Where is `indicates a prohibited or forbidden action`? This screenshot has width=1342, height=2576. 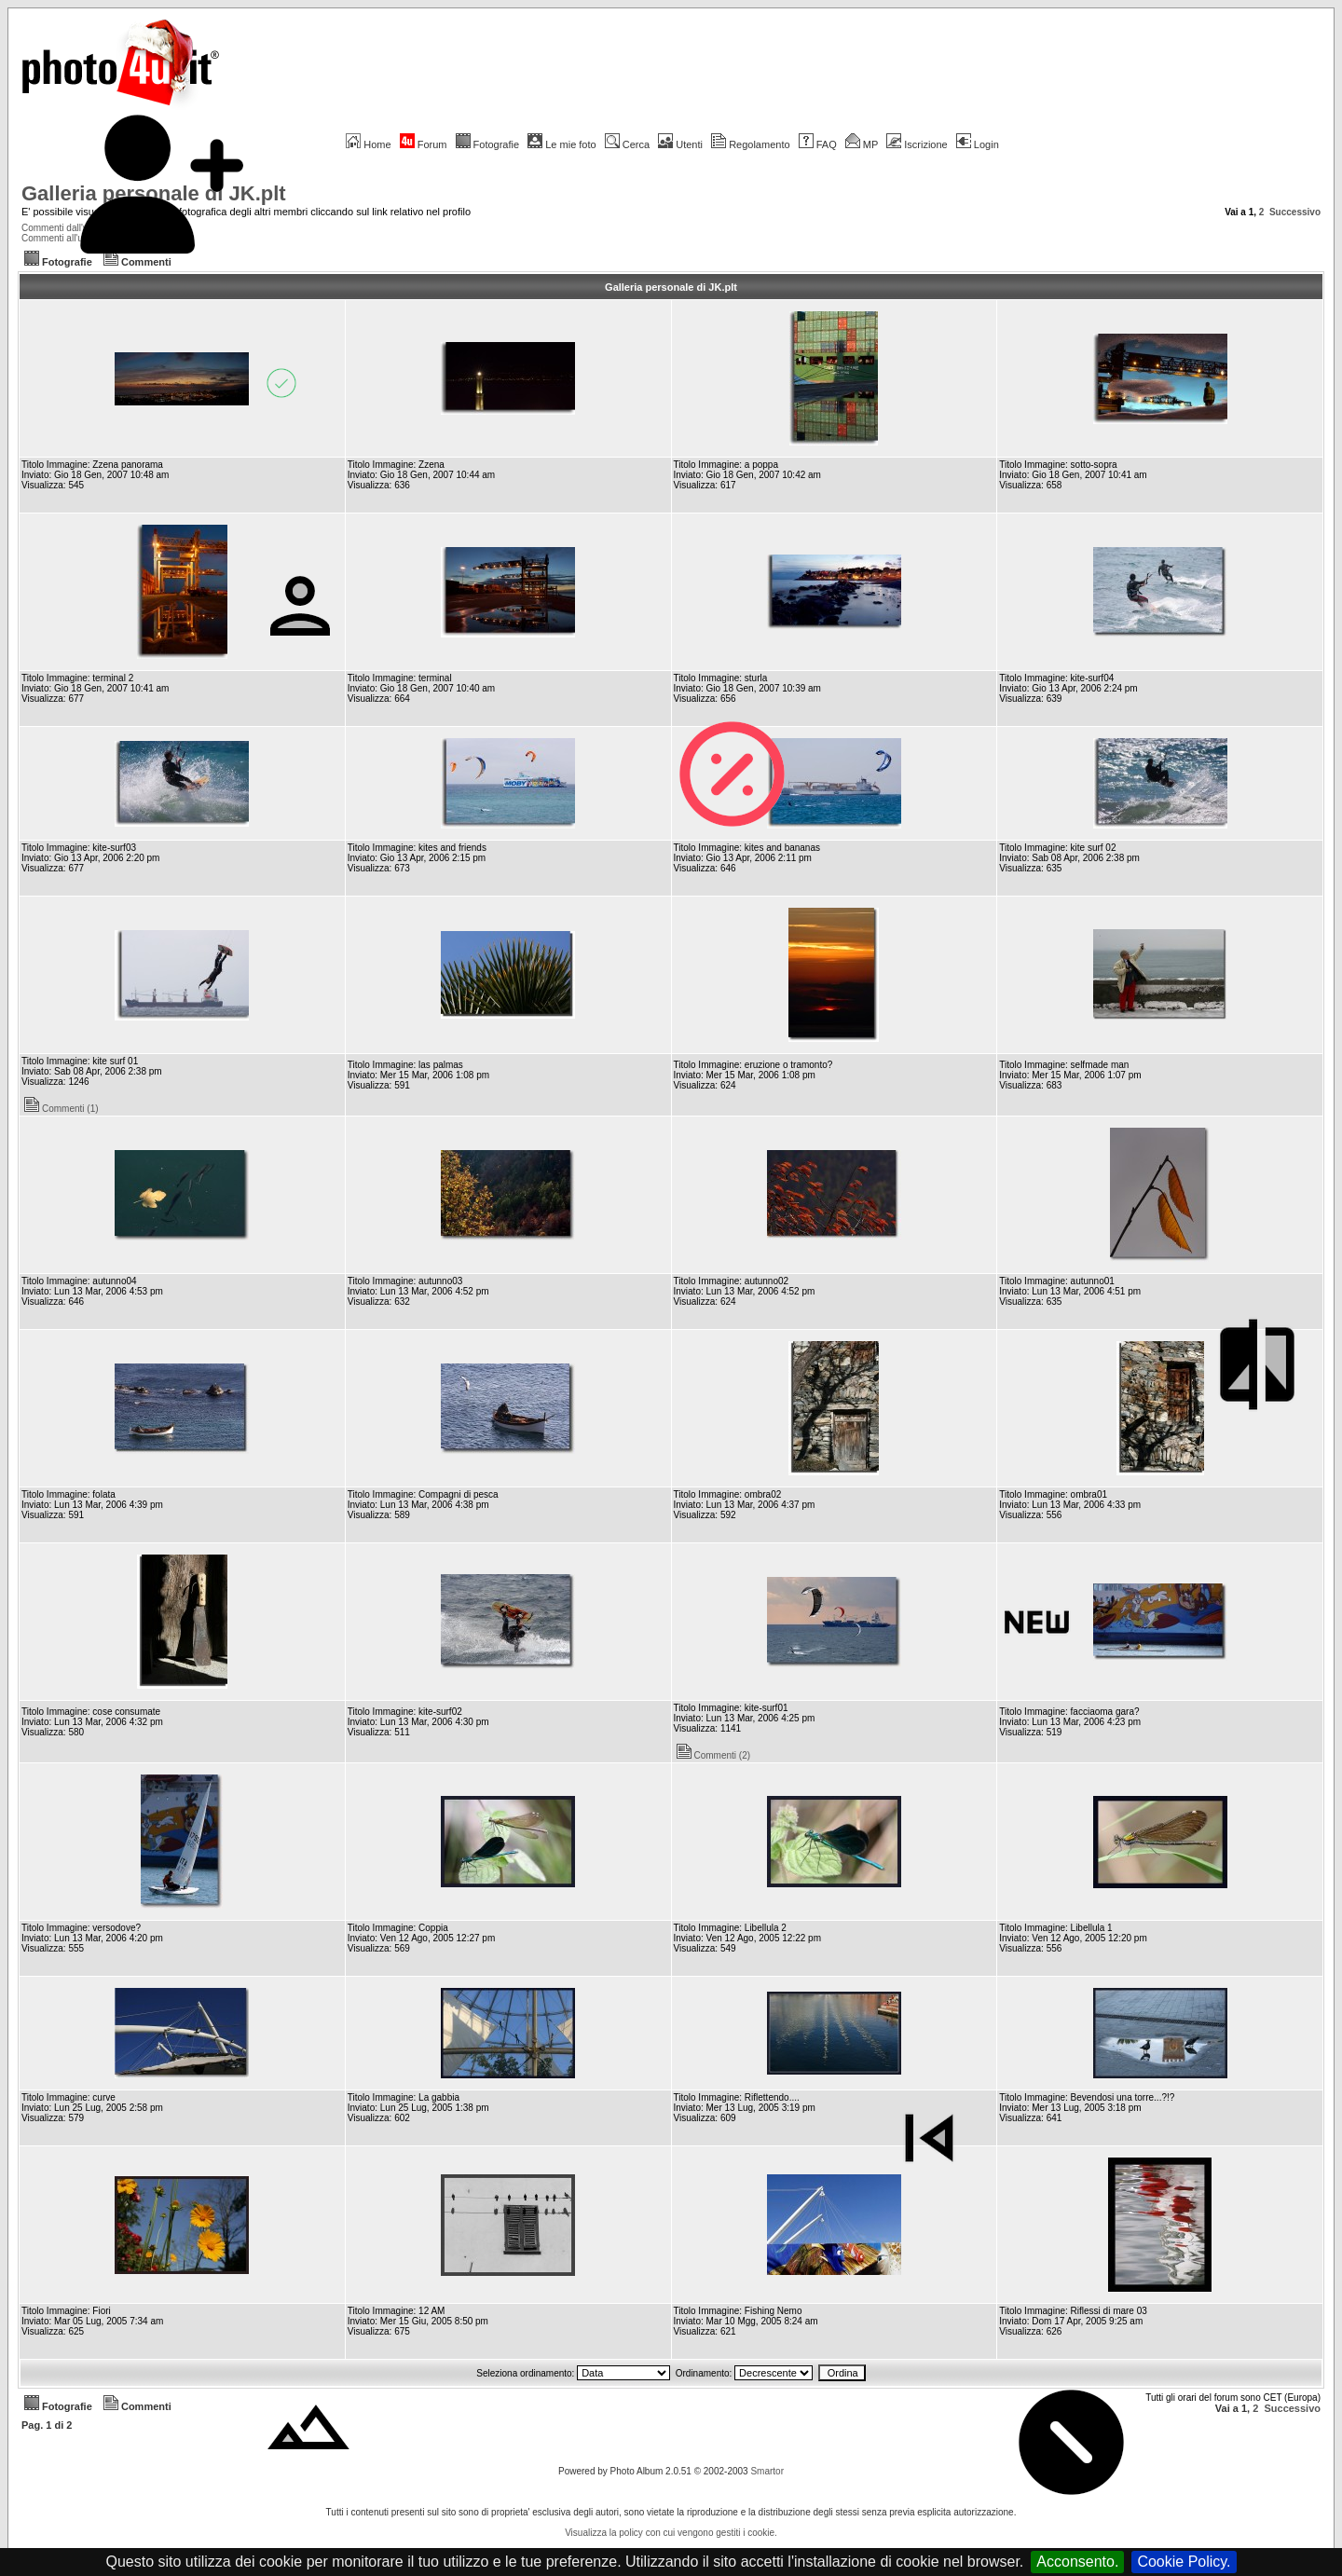 indicates a prohibited or forbidden action is located at coordinates (1071, 2442).